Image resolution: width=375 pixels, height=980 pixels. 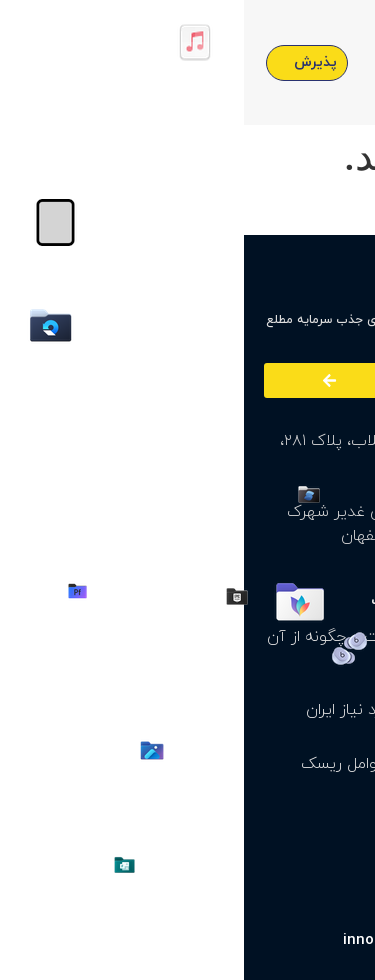 I want to click on open folder containing Microsoft Forms files, so click(x=124, y=865).